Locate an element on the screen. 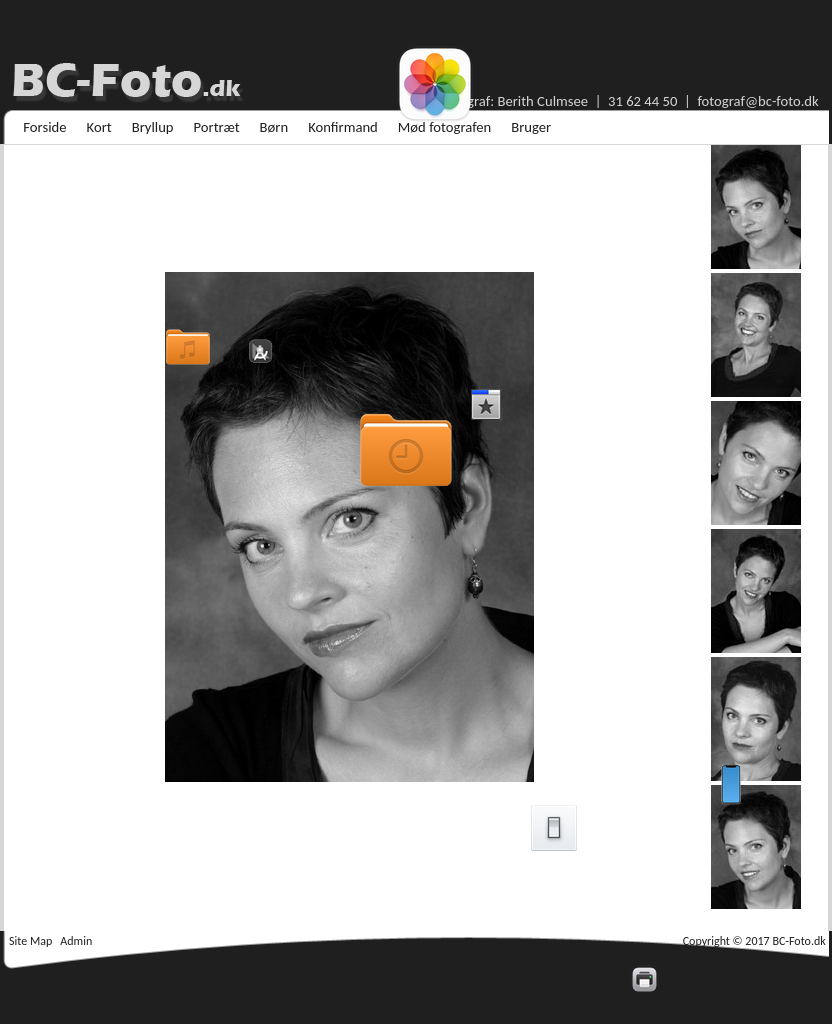 Image resolution: width=832 pixels, height=1024 pixels. open your music files folder is located at coordinates (188, 347).